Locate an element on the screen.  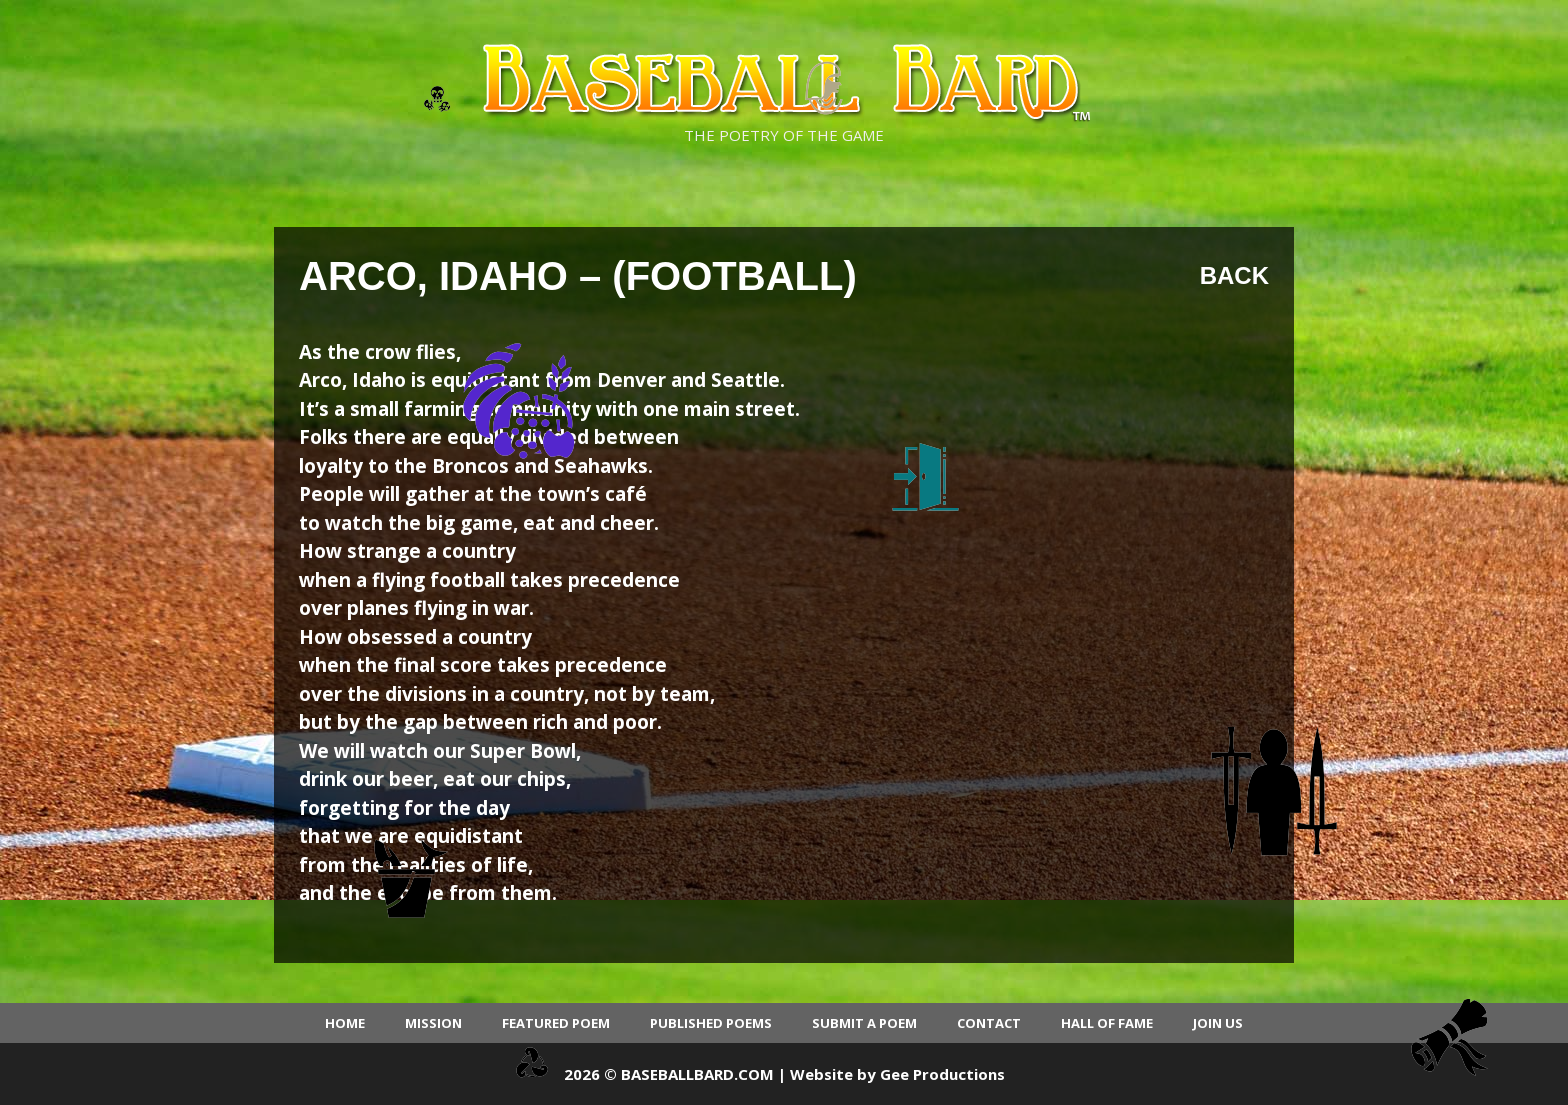
exit or log out of the current session is located at coordinates (925, 476).